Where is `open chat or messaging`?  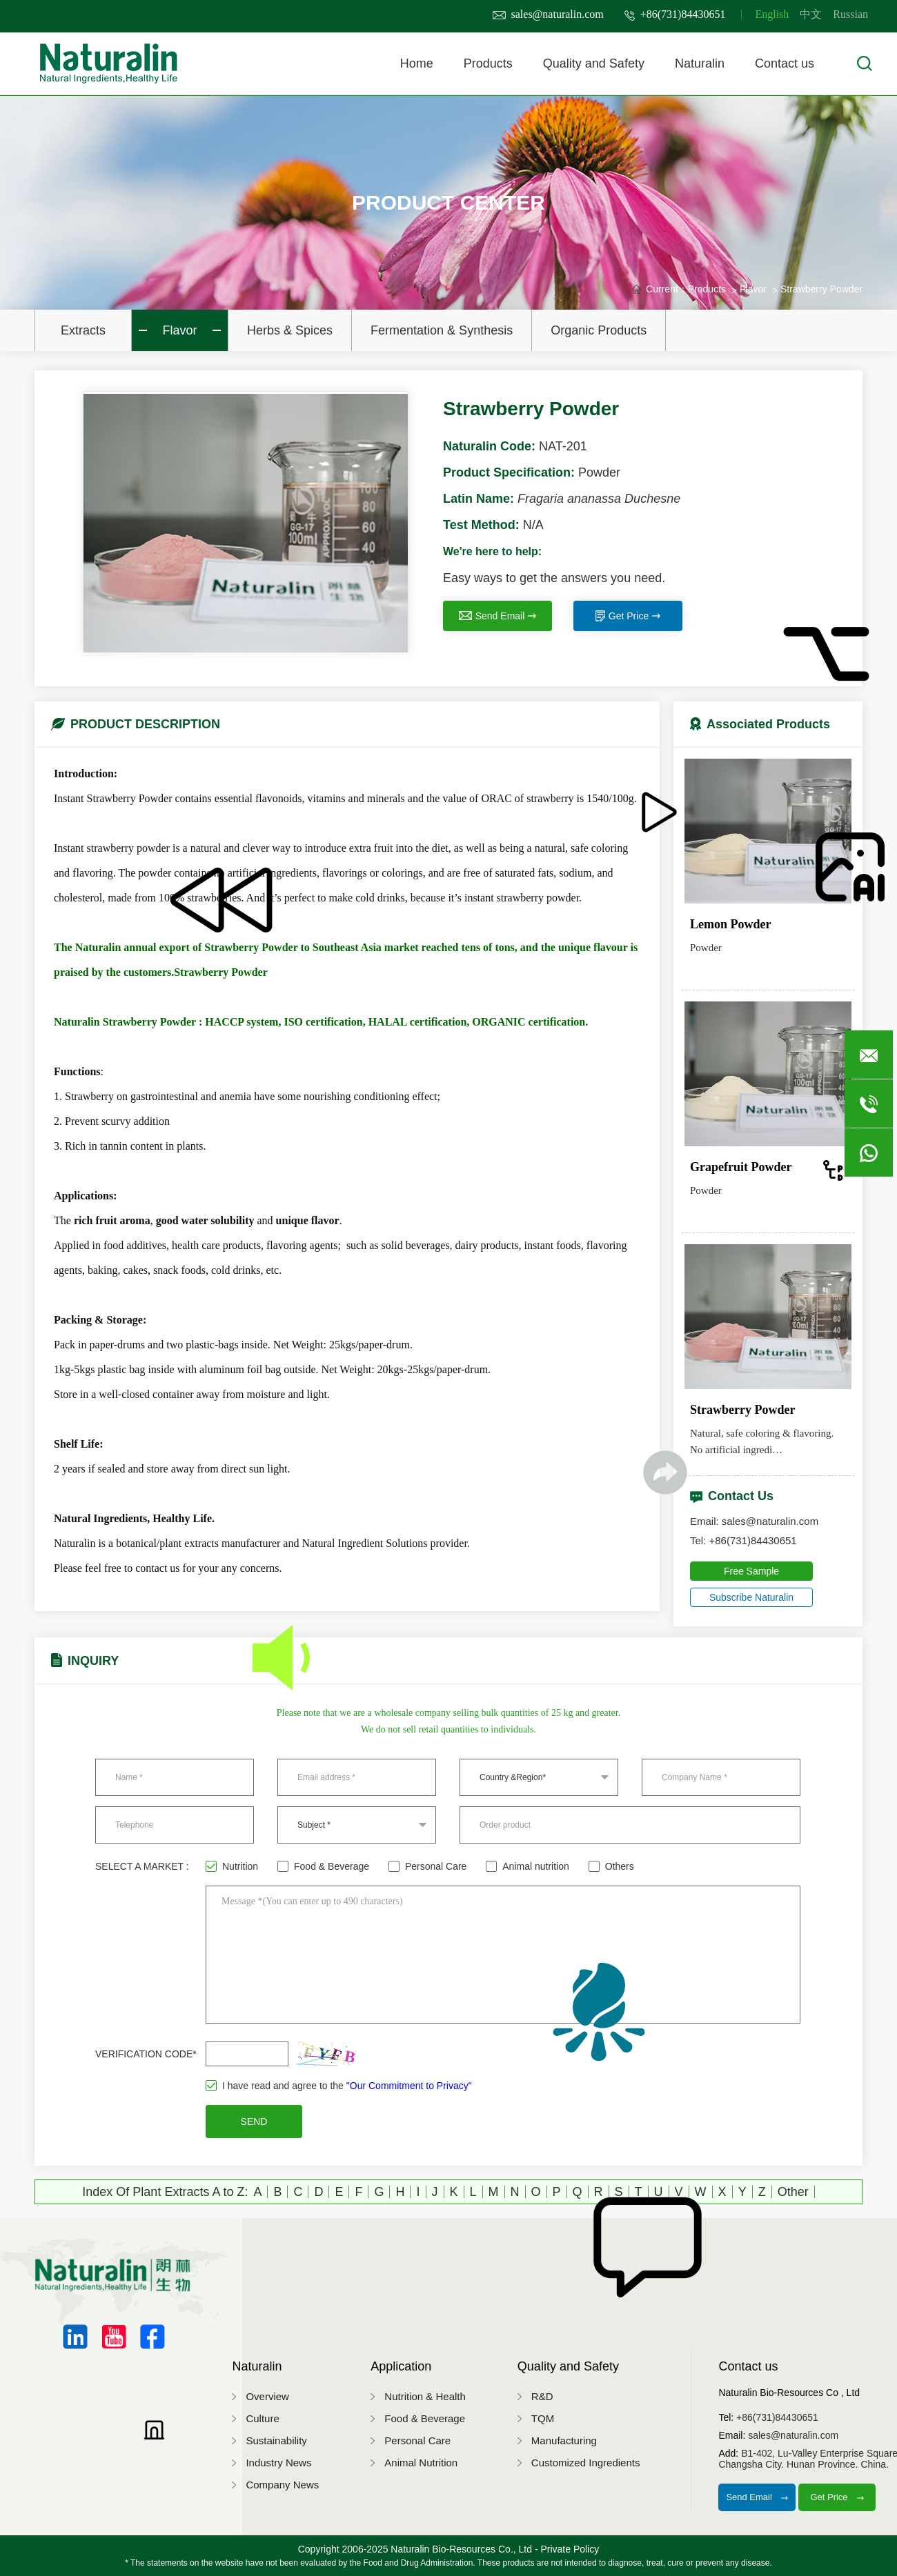
open chat or messaging is located at coordinates (647, 2247).